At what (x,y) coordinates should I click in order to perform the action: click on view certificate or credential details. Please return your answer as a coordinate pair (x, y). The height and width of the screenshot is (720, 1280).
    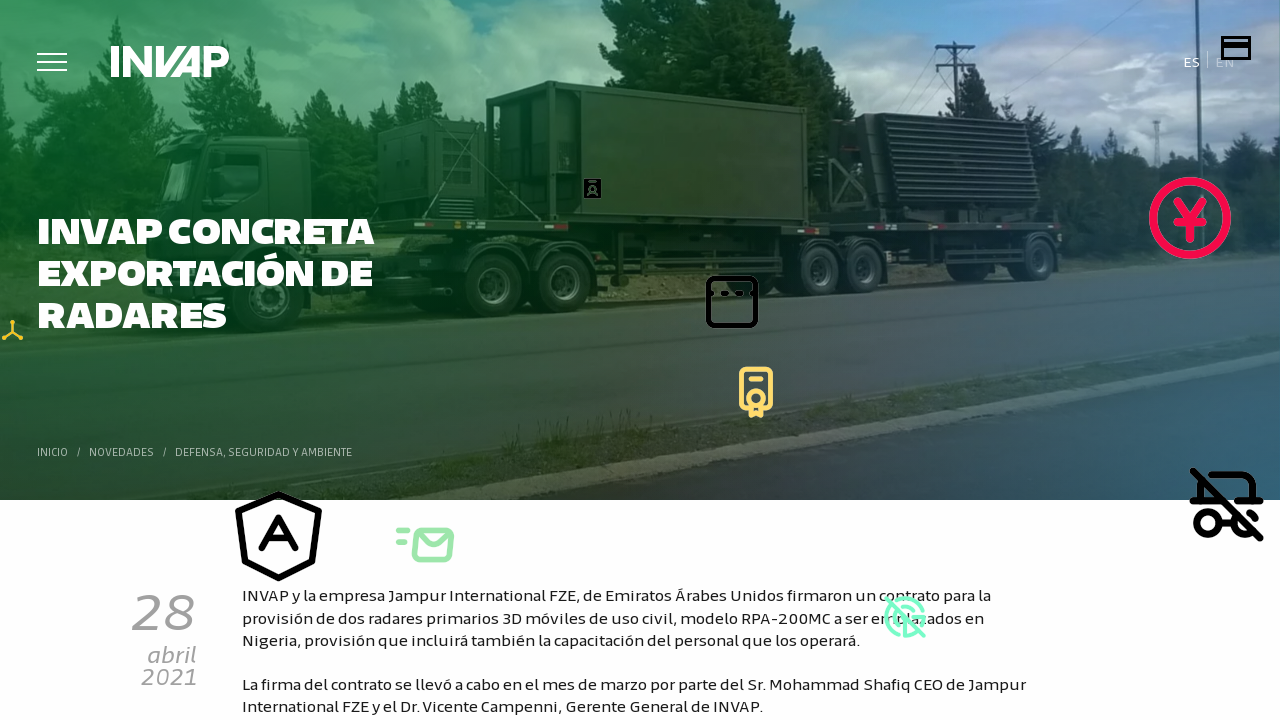
    Looking at the image, I should click on (756, 391).